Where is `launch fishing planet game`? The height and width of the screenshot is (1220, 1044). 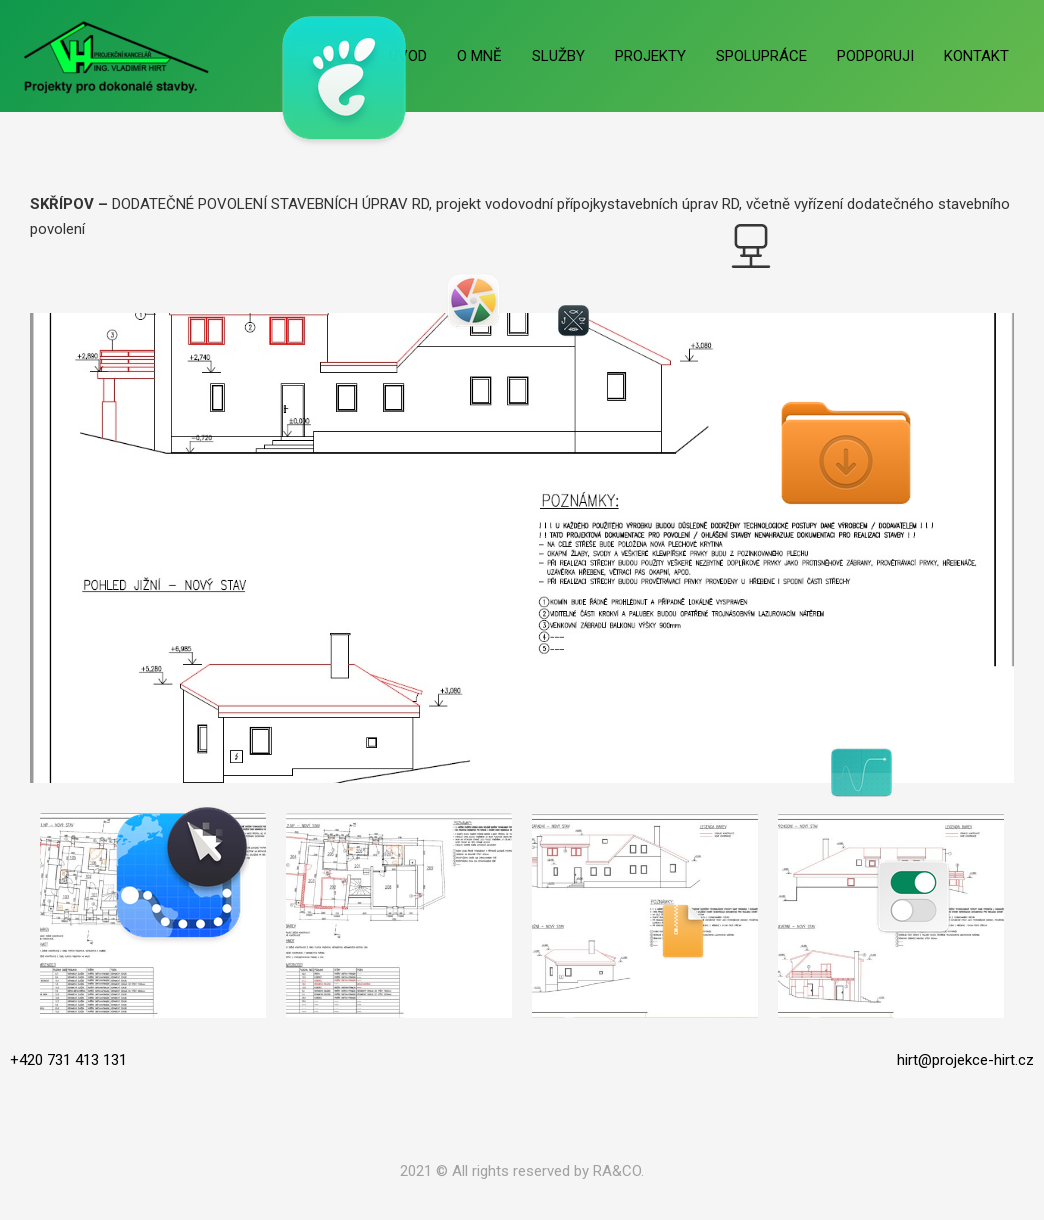 launch fishing planet game is located at coordinates (573, 320).